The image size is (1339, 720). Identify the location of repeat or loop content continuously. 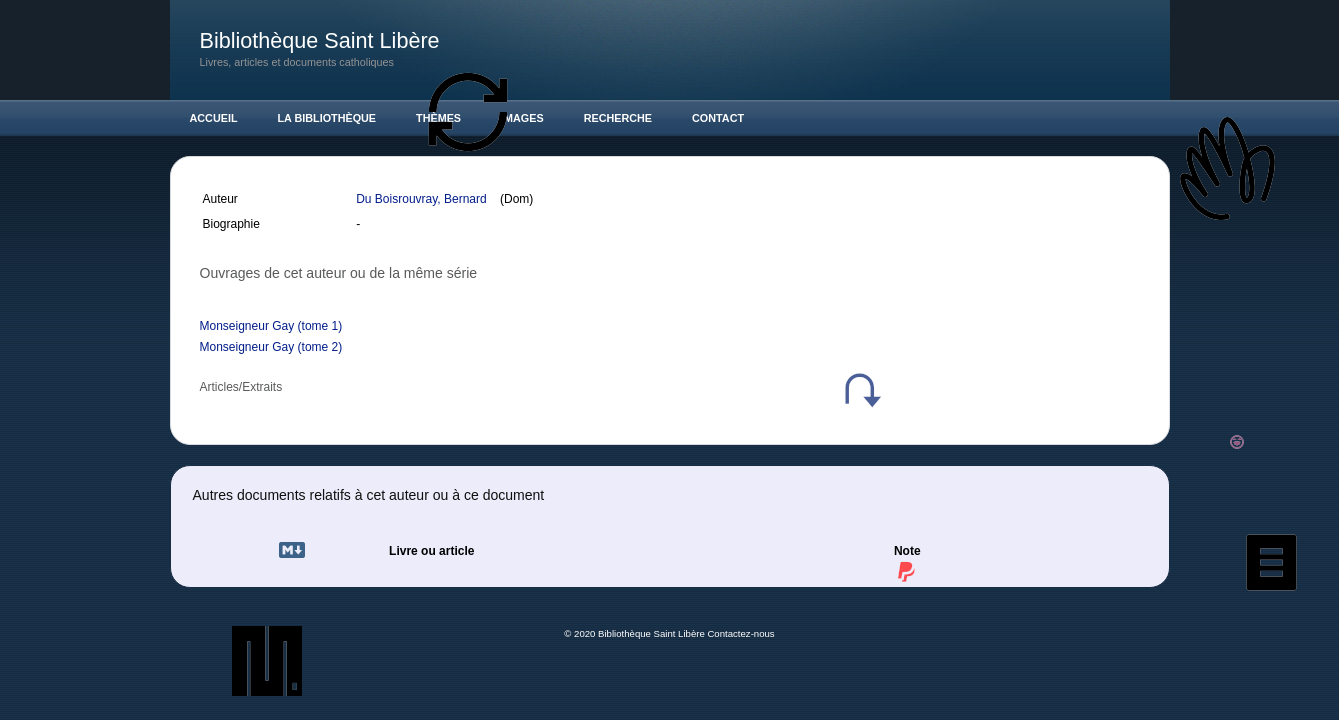
(468, 112).